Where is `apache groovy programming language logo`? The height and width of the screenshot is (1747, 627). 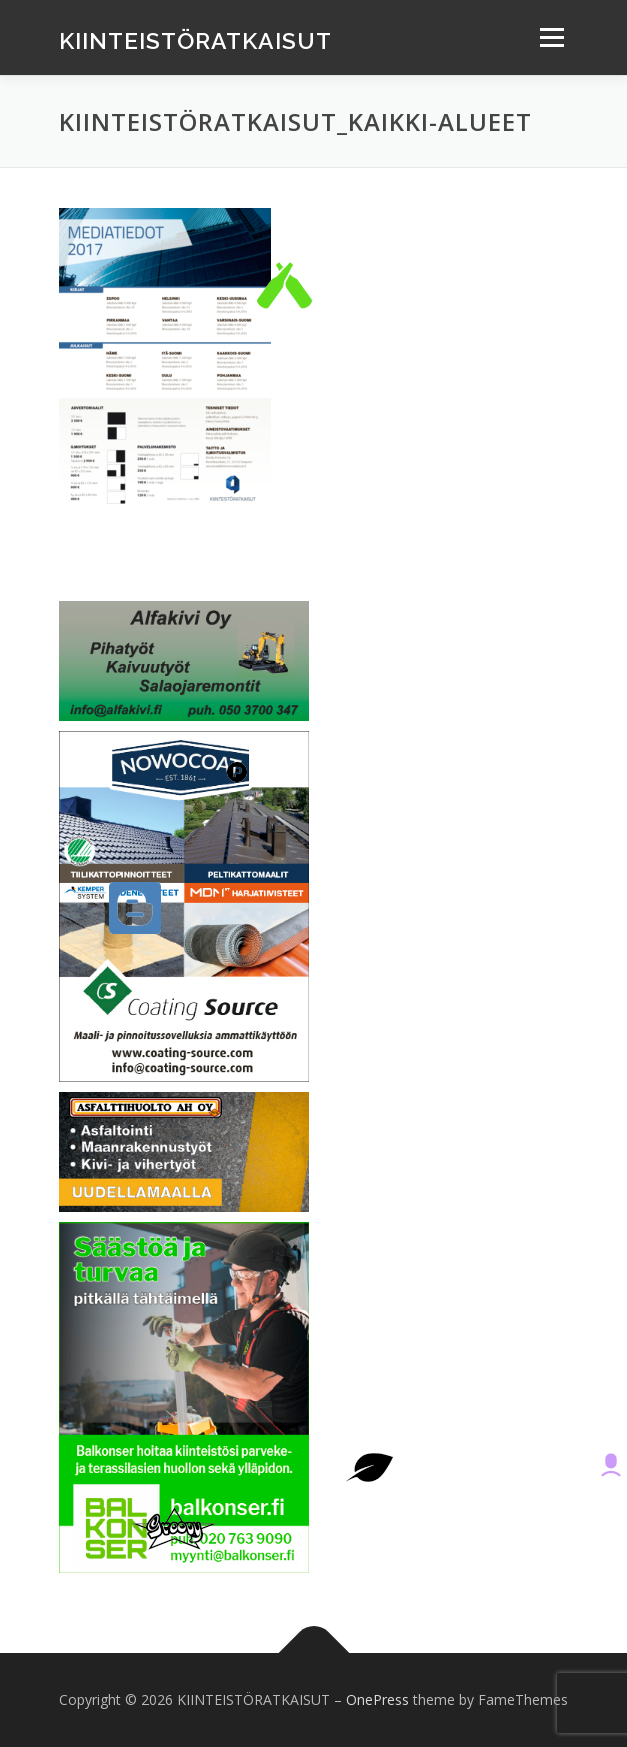 apache groovy programming language logo is located at coordinates (174, 1528).